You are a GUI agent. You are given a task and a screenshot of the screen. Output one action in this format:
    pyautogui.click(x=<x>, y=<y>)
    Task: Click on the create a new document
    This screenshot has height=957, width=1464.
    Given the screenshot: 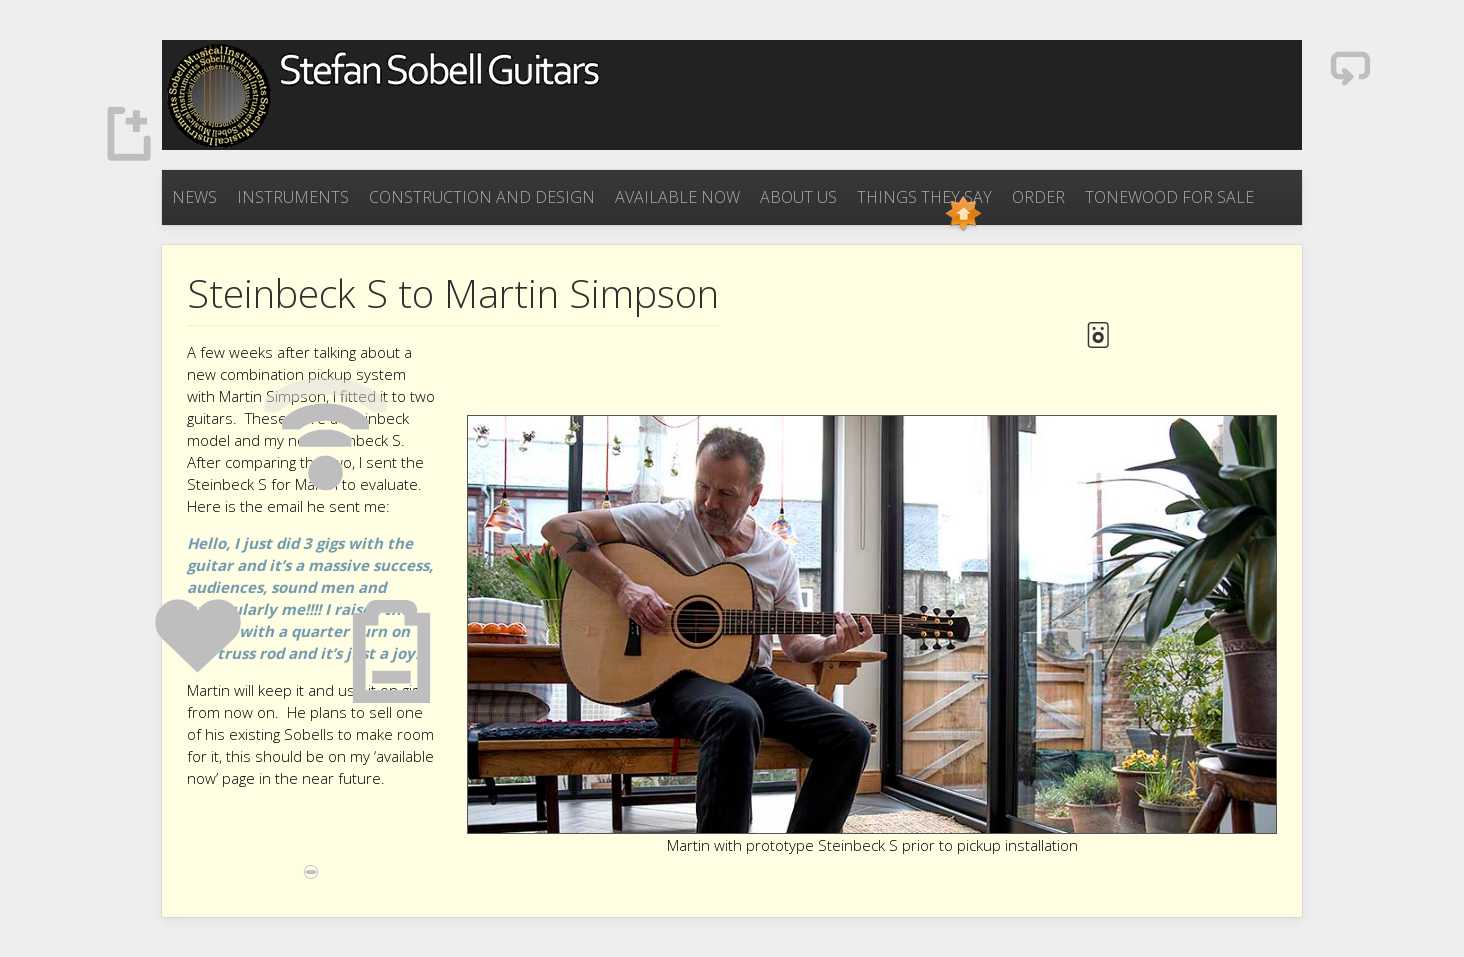 What is the action you would take?
    pyautogui.click(x=129, y=132)
    